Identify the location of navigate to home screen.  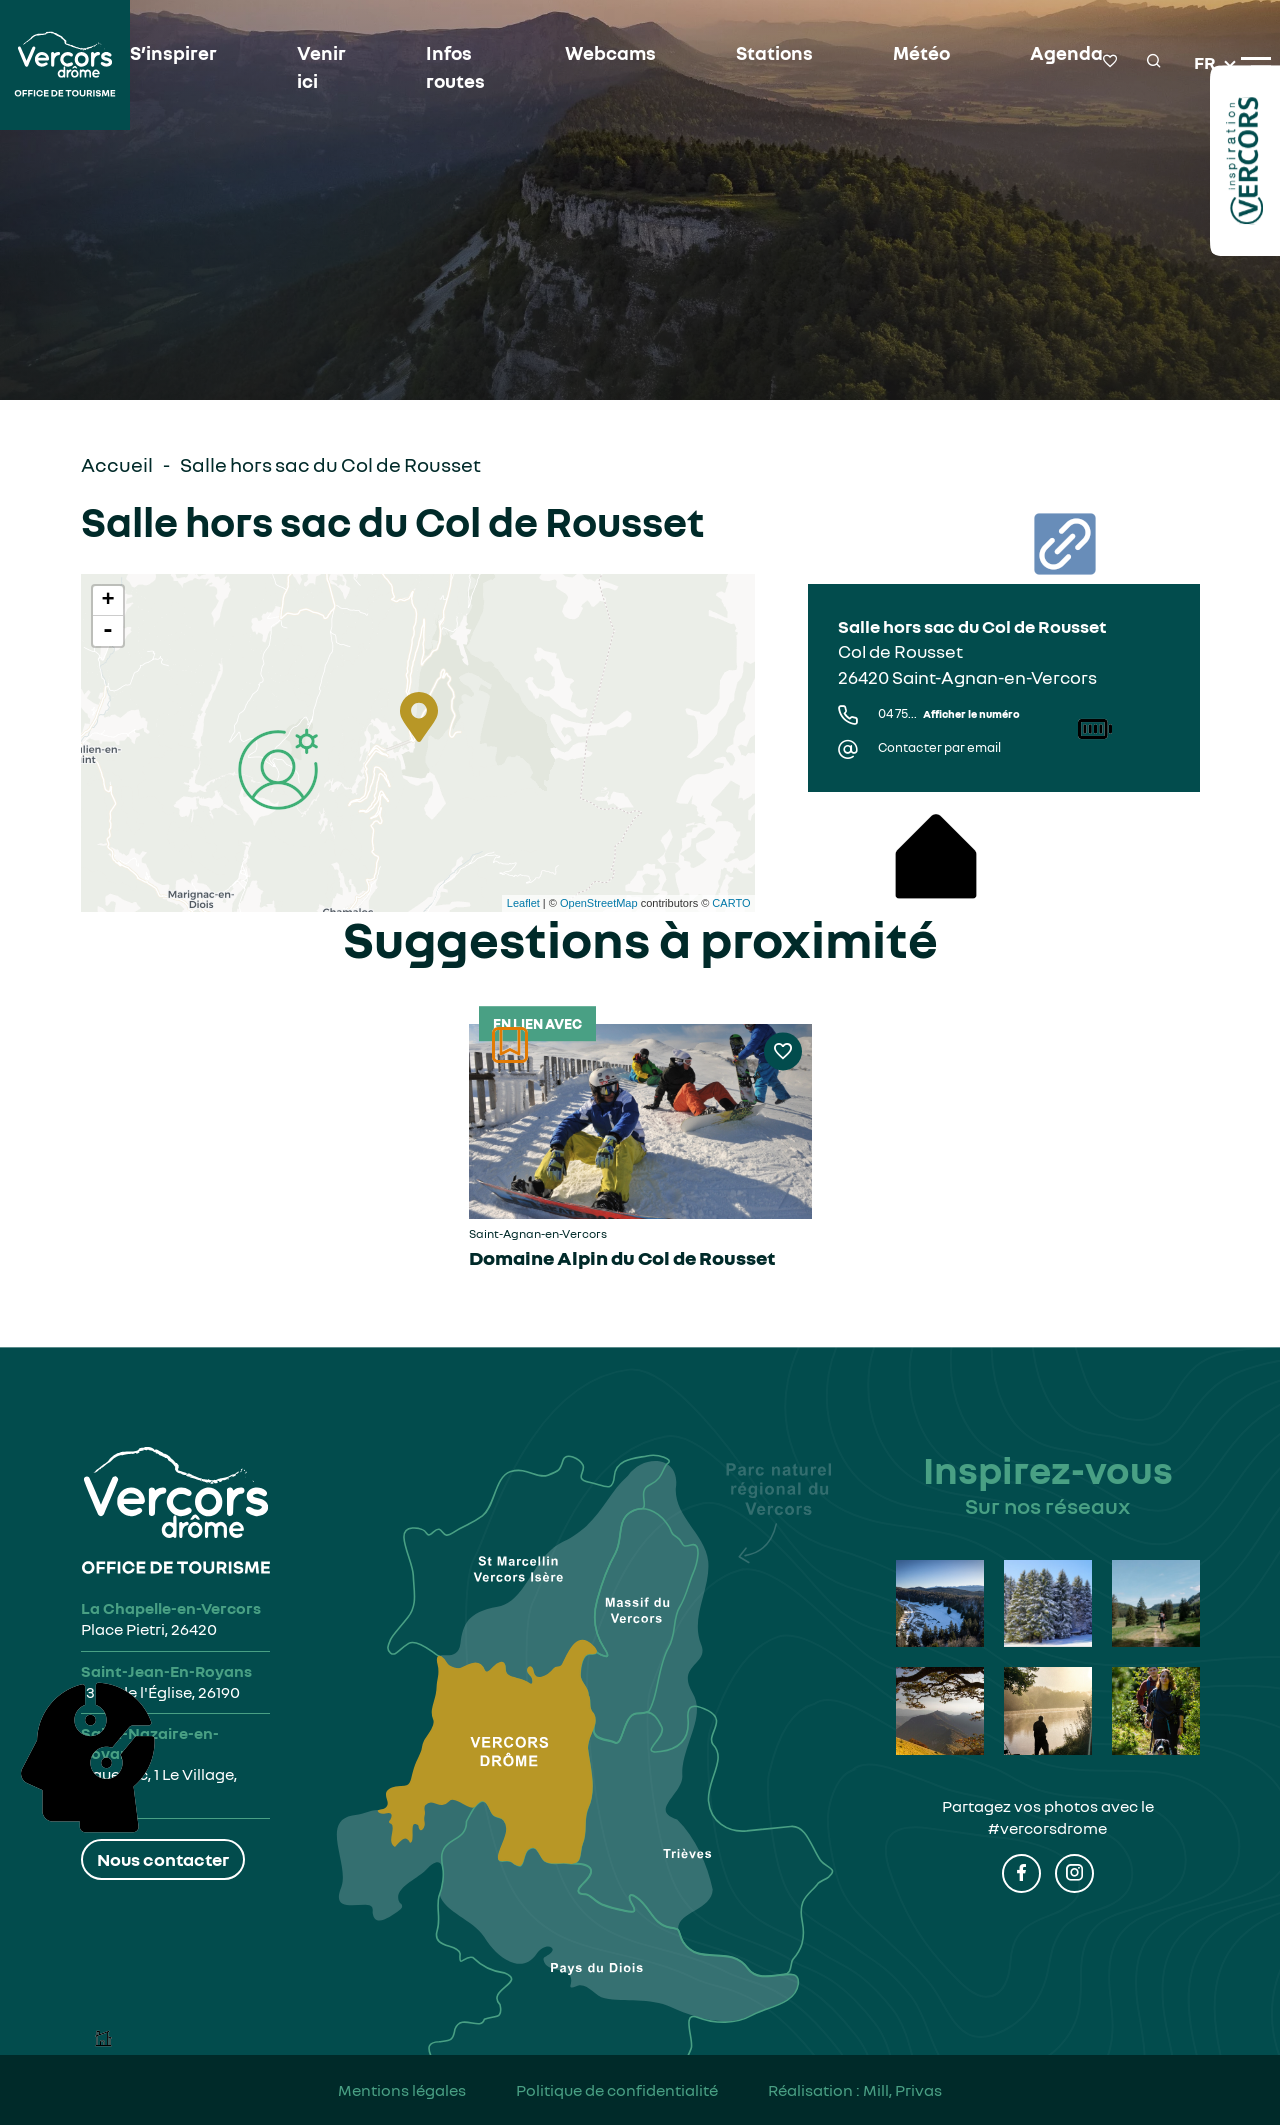
(936, 858).